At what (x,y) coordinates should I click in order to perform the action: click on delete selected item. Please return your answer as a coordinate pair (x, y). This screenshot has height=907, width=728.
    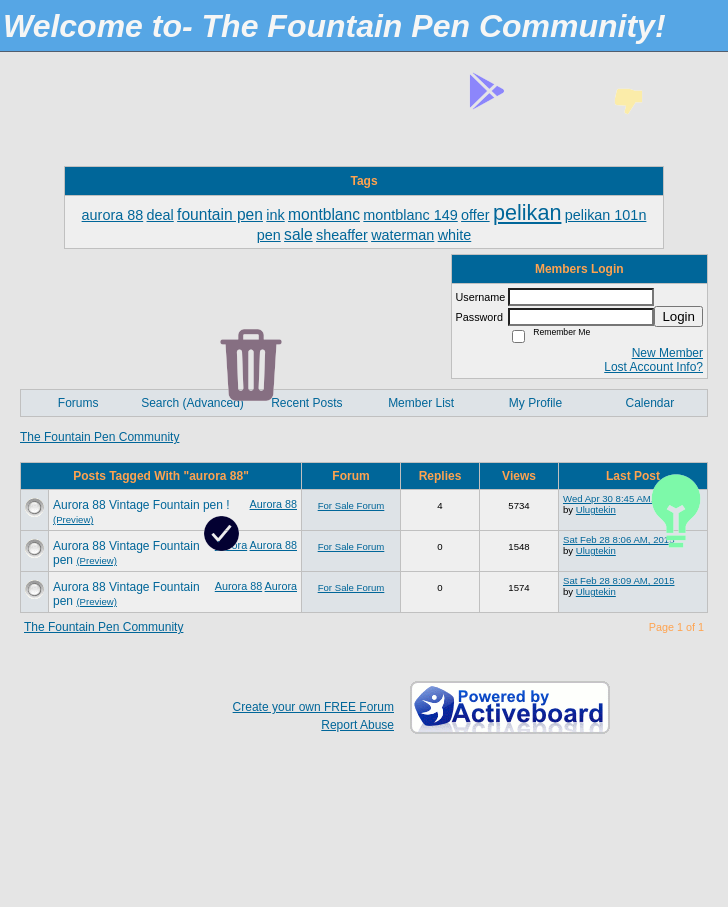
    Looking at the image, I should click on (251, 365).